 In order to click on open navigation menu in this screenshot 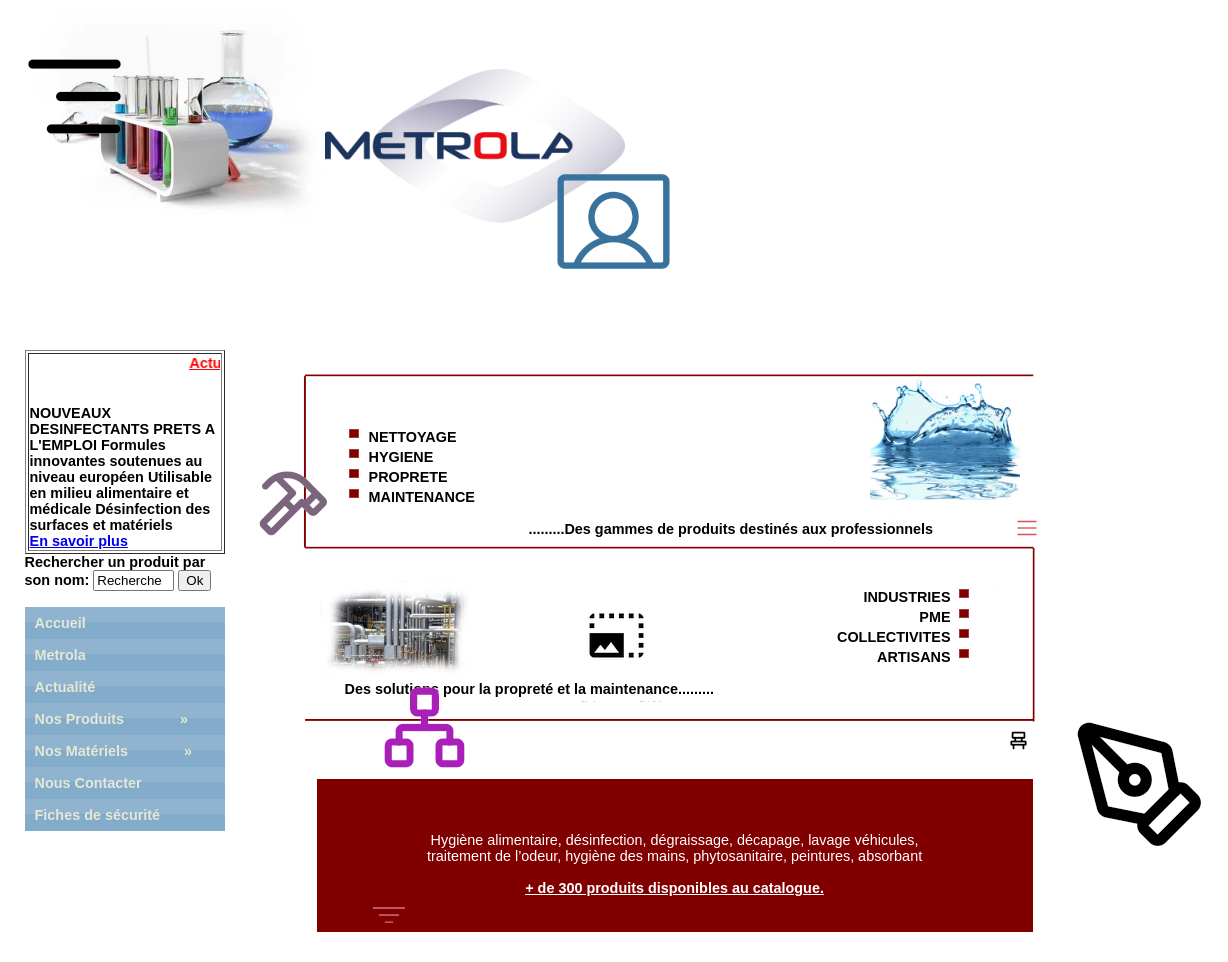, I will do `click(1027, 528)`.